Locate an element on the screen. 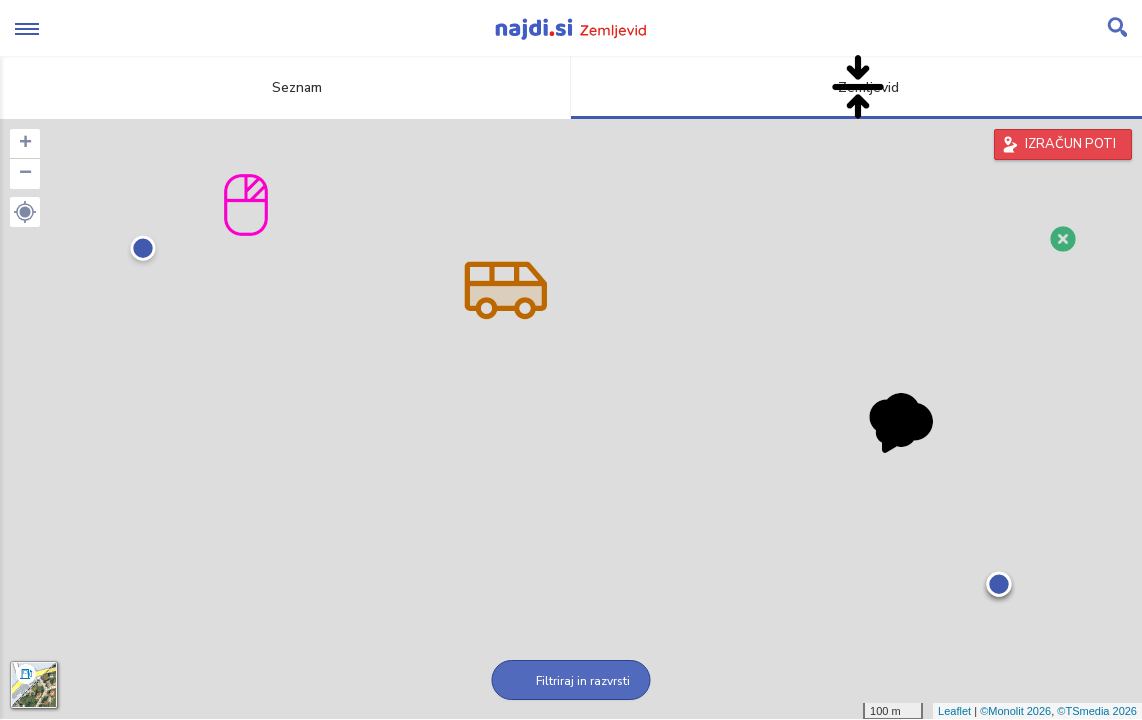 This screenshot has height=720, width=1142. right-click to open context menu is located at coordinates (246, 205).